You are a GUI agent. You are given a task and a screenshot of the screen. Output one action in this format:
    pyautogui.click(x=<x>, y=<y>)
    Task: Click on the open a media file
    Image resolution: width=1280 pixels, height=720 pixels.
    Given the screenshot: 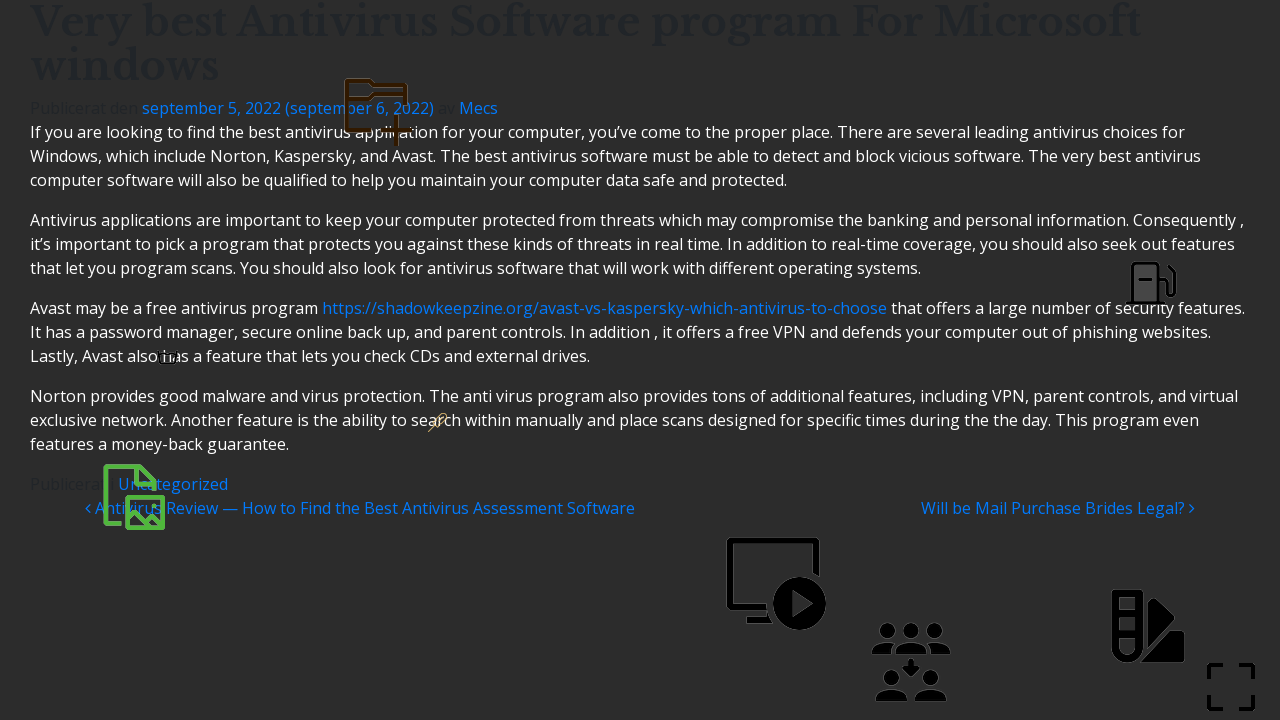 What is the action you would take?
    pyautogui.click(x=130, y=495)
    